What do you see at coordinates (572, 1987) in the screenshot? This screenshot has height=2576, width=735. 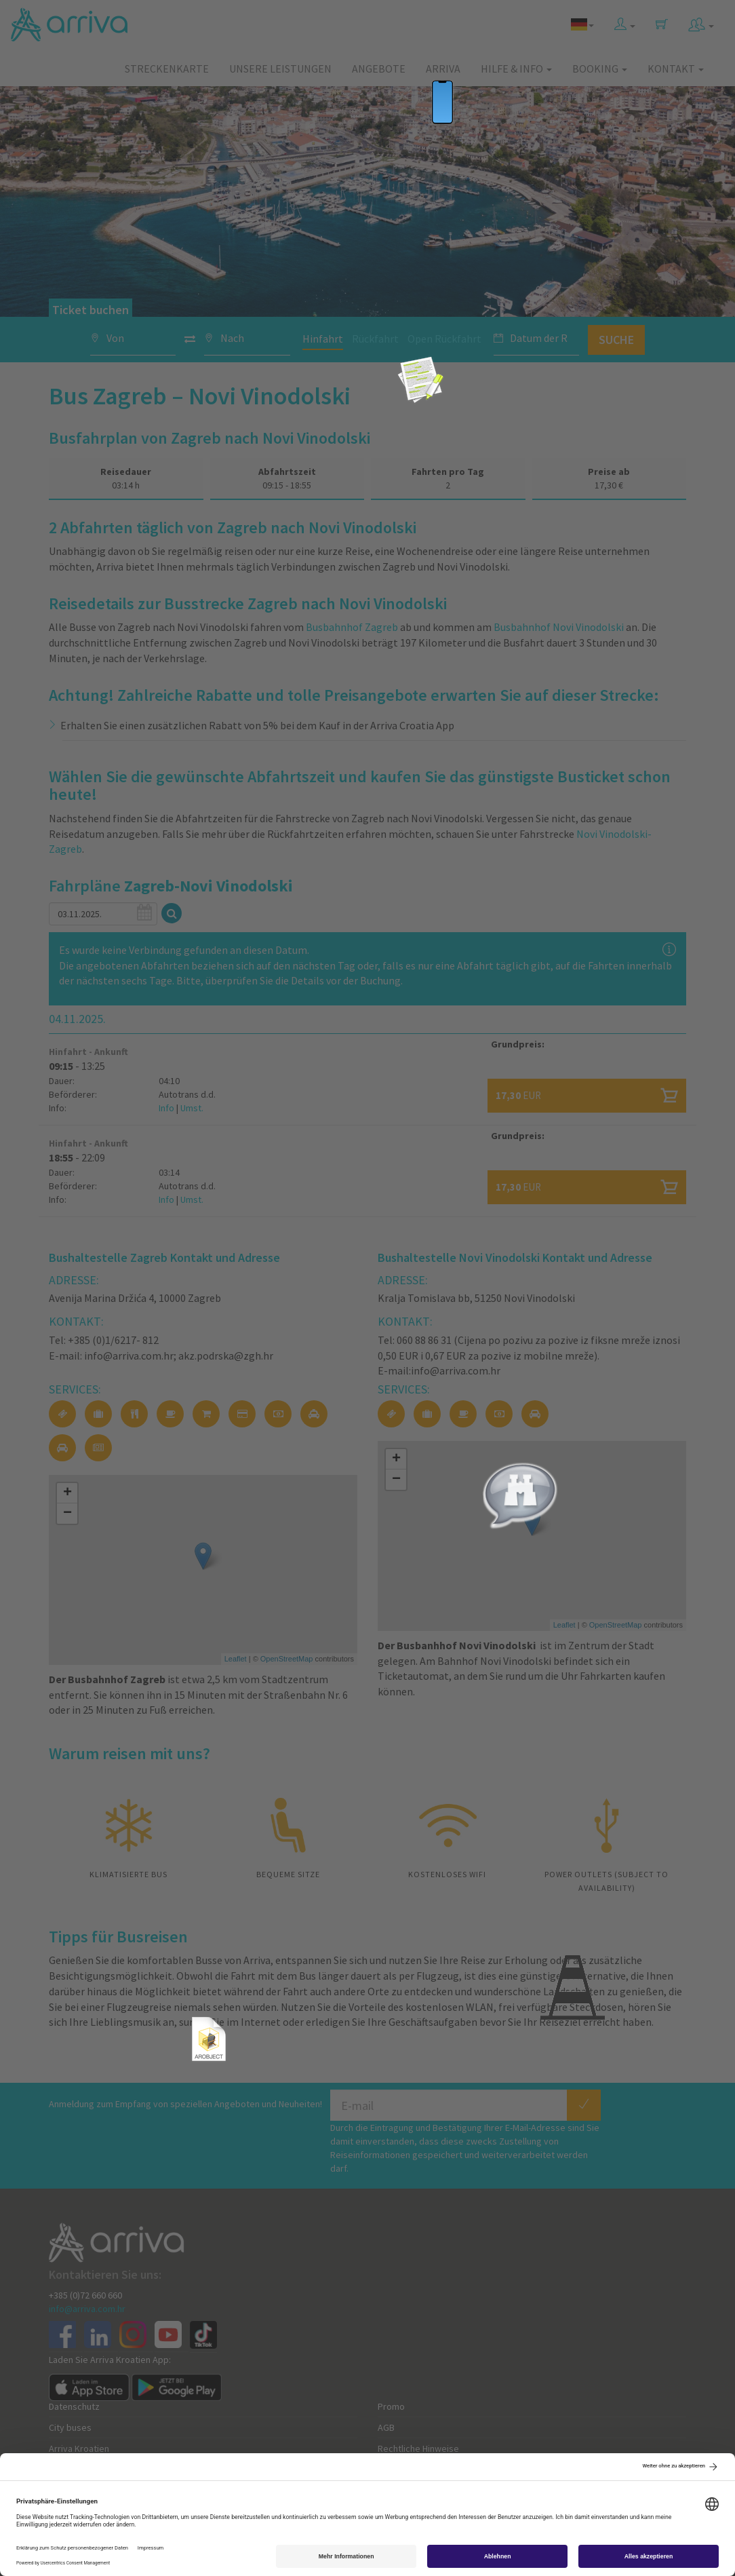 I see `open VLC media player` at bounding box center [572, 1987].